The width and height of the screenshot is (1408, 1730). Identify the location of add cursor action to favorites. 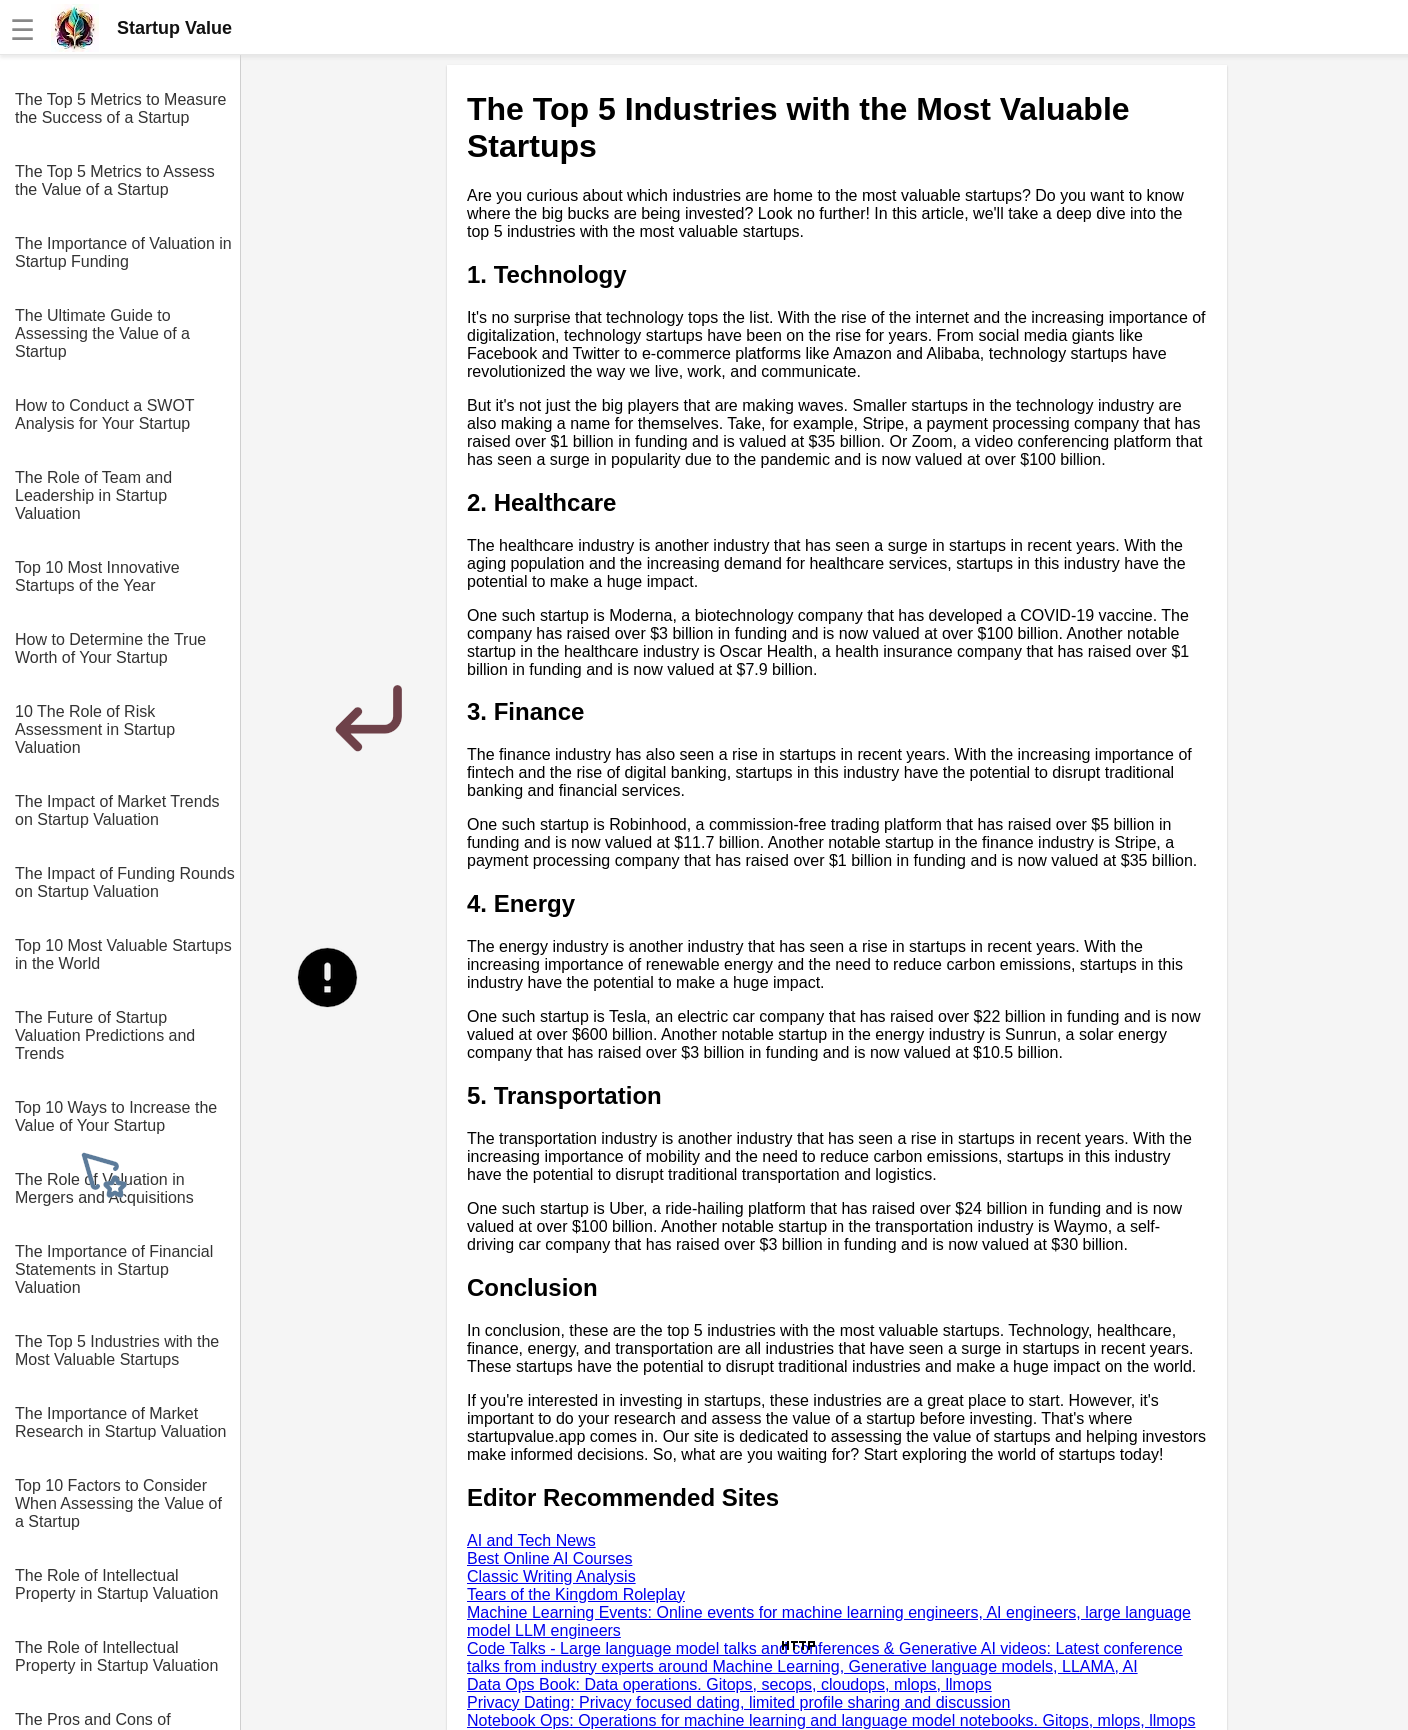
(102, 1173).